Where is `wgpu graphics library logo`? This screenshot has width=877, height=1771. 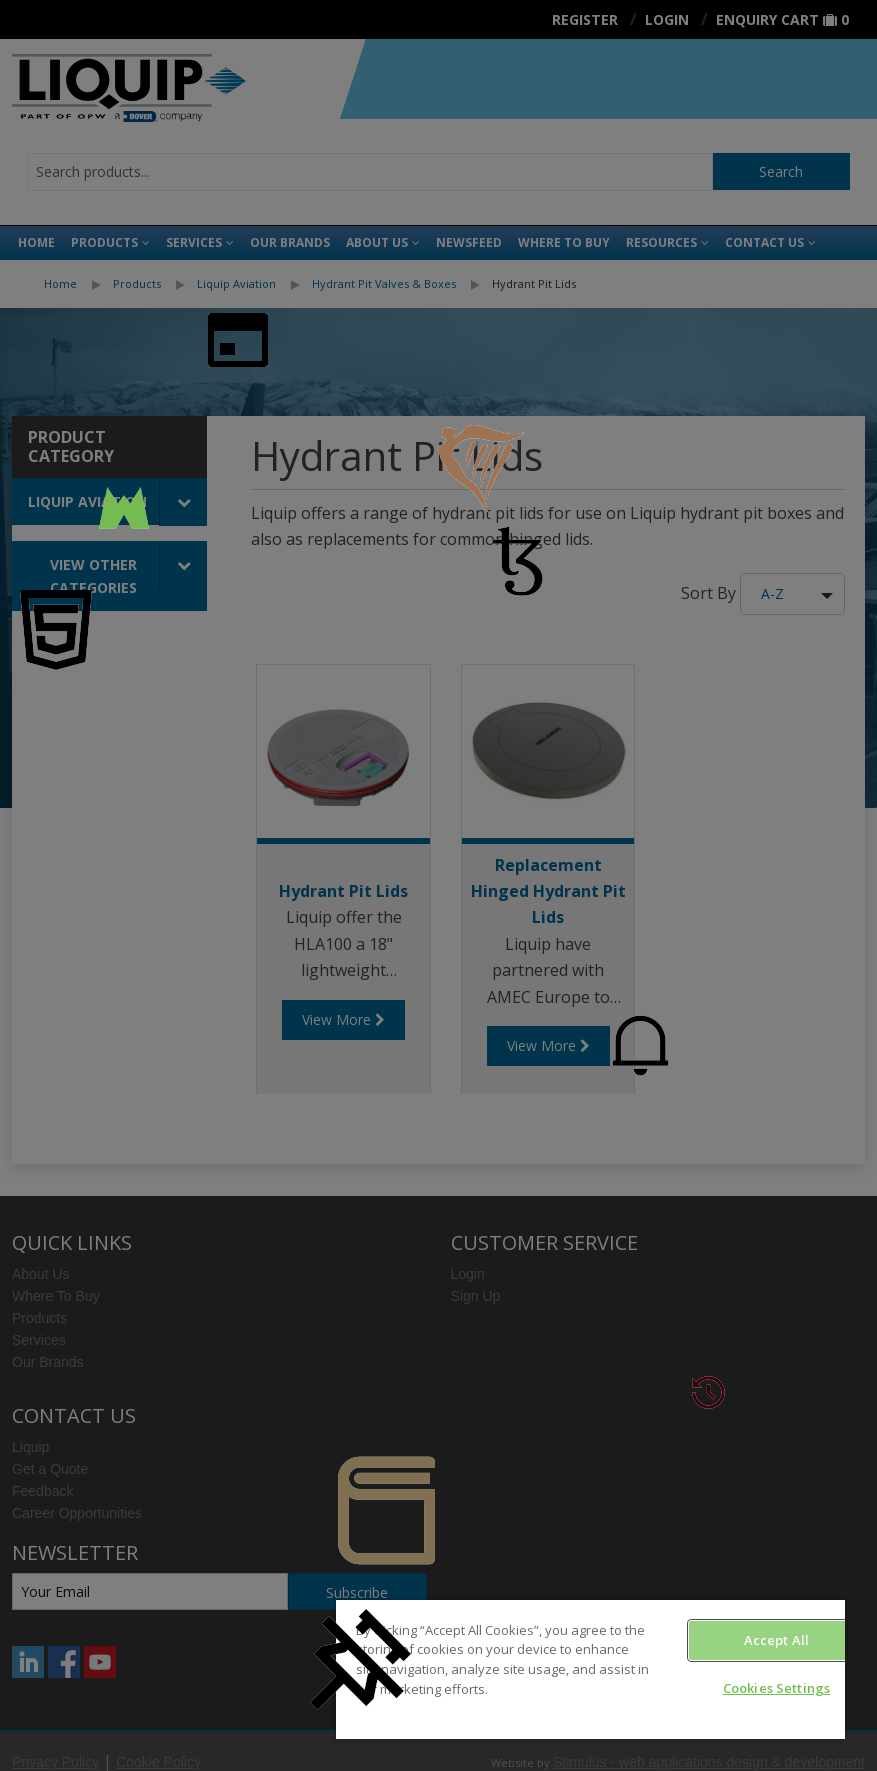
wgpu graphics library logo is located at coordinates (124, 508).